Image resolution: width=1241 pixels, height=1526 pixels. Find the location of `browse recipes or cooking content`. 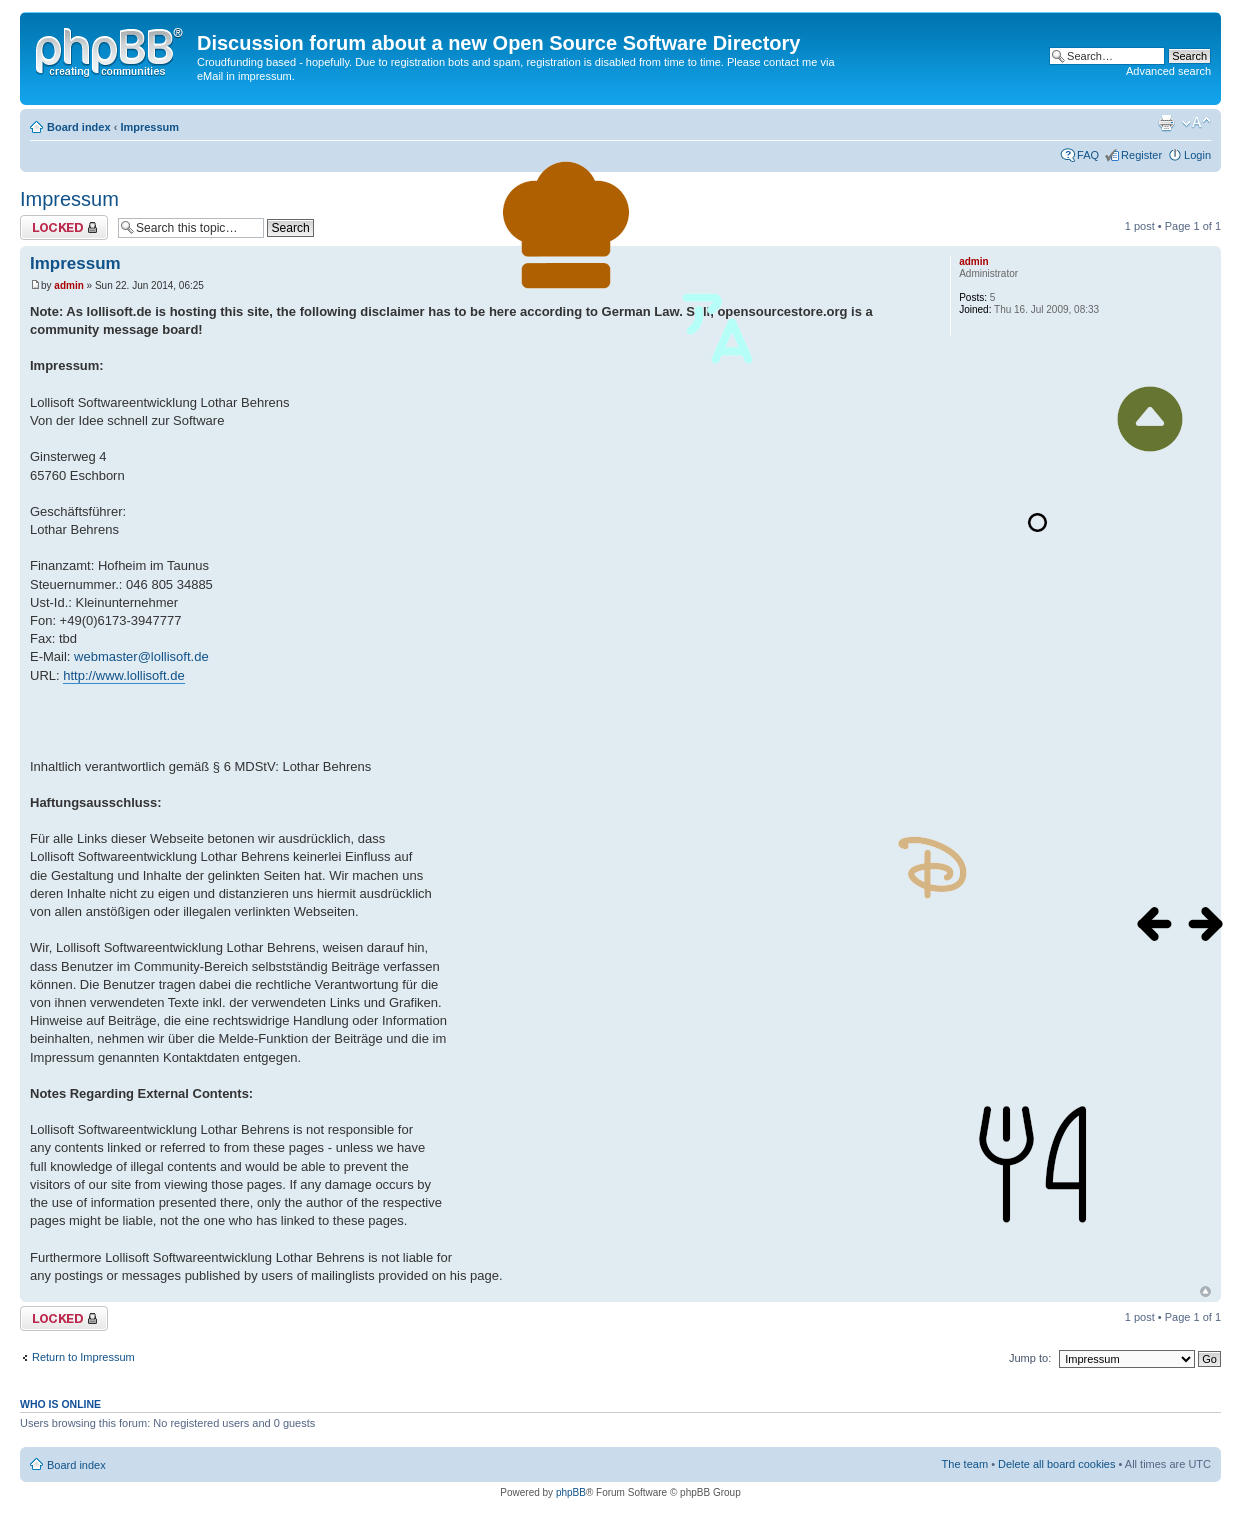

browse recipes or cooking content is located at coordinates (566, 225).